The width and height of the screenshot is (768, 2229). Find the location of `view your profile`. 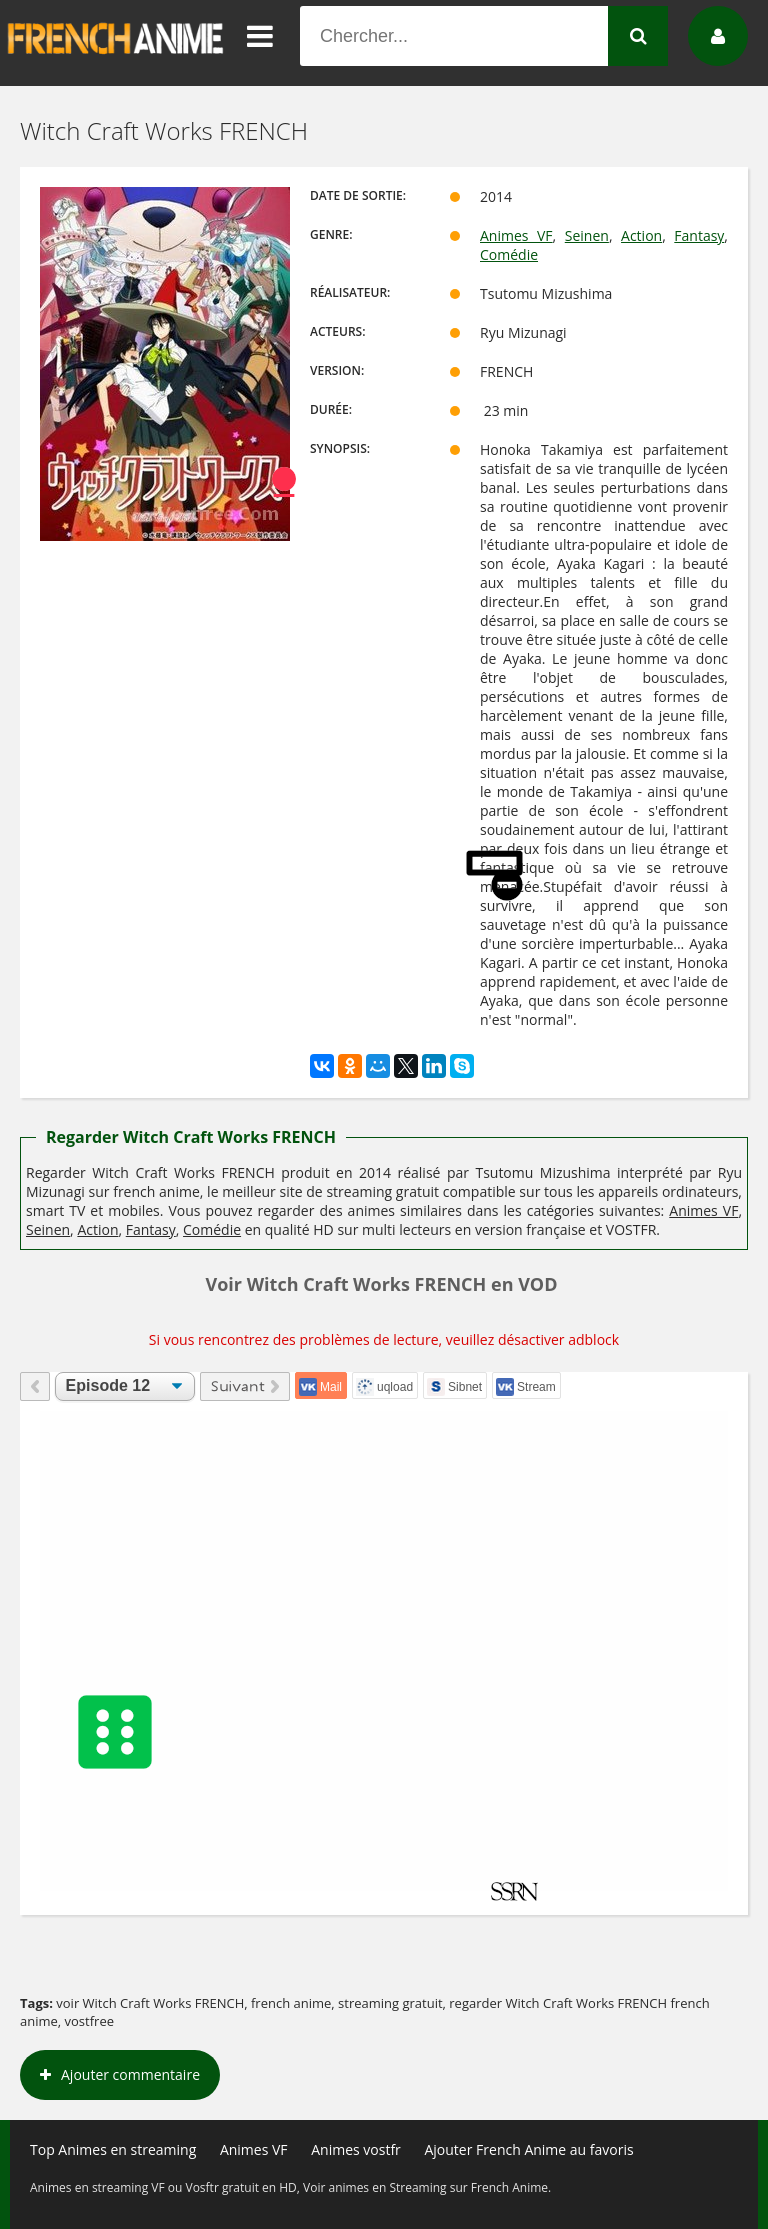

view your profile is located at coordinates (284, 482).